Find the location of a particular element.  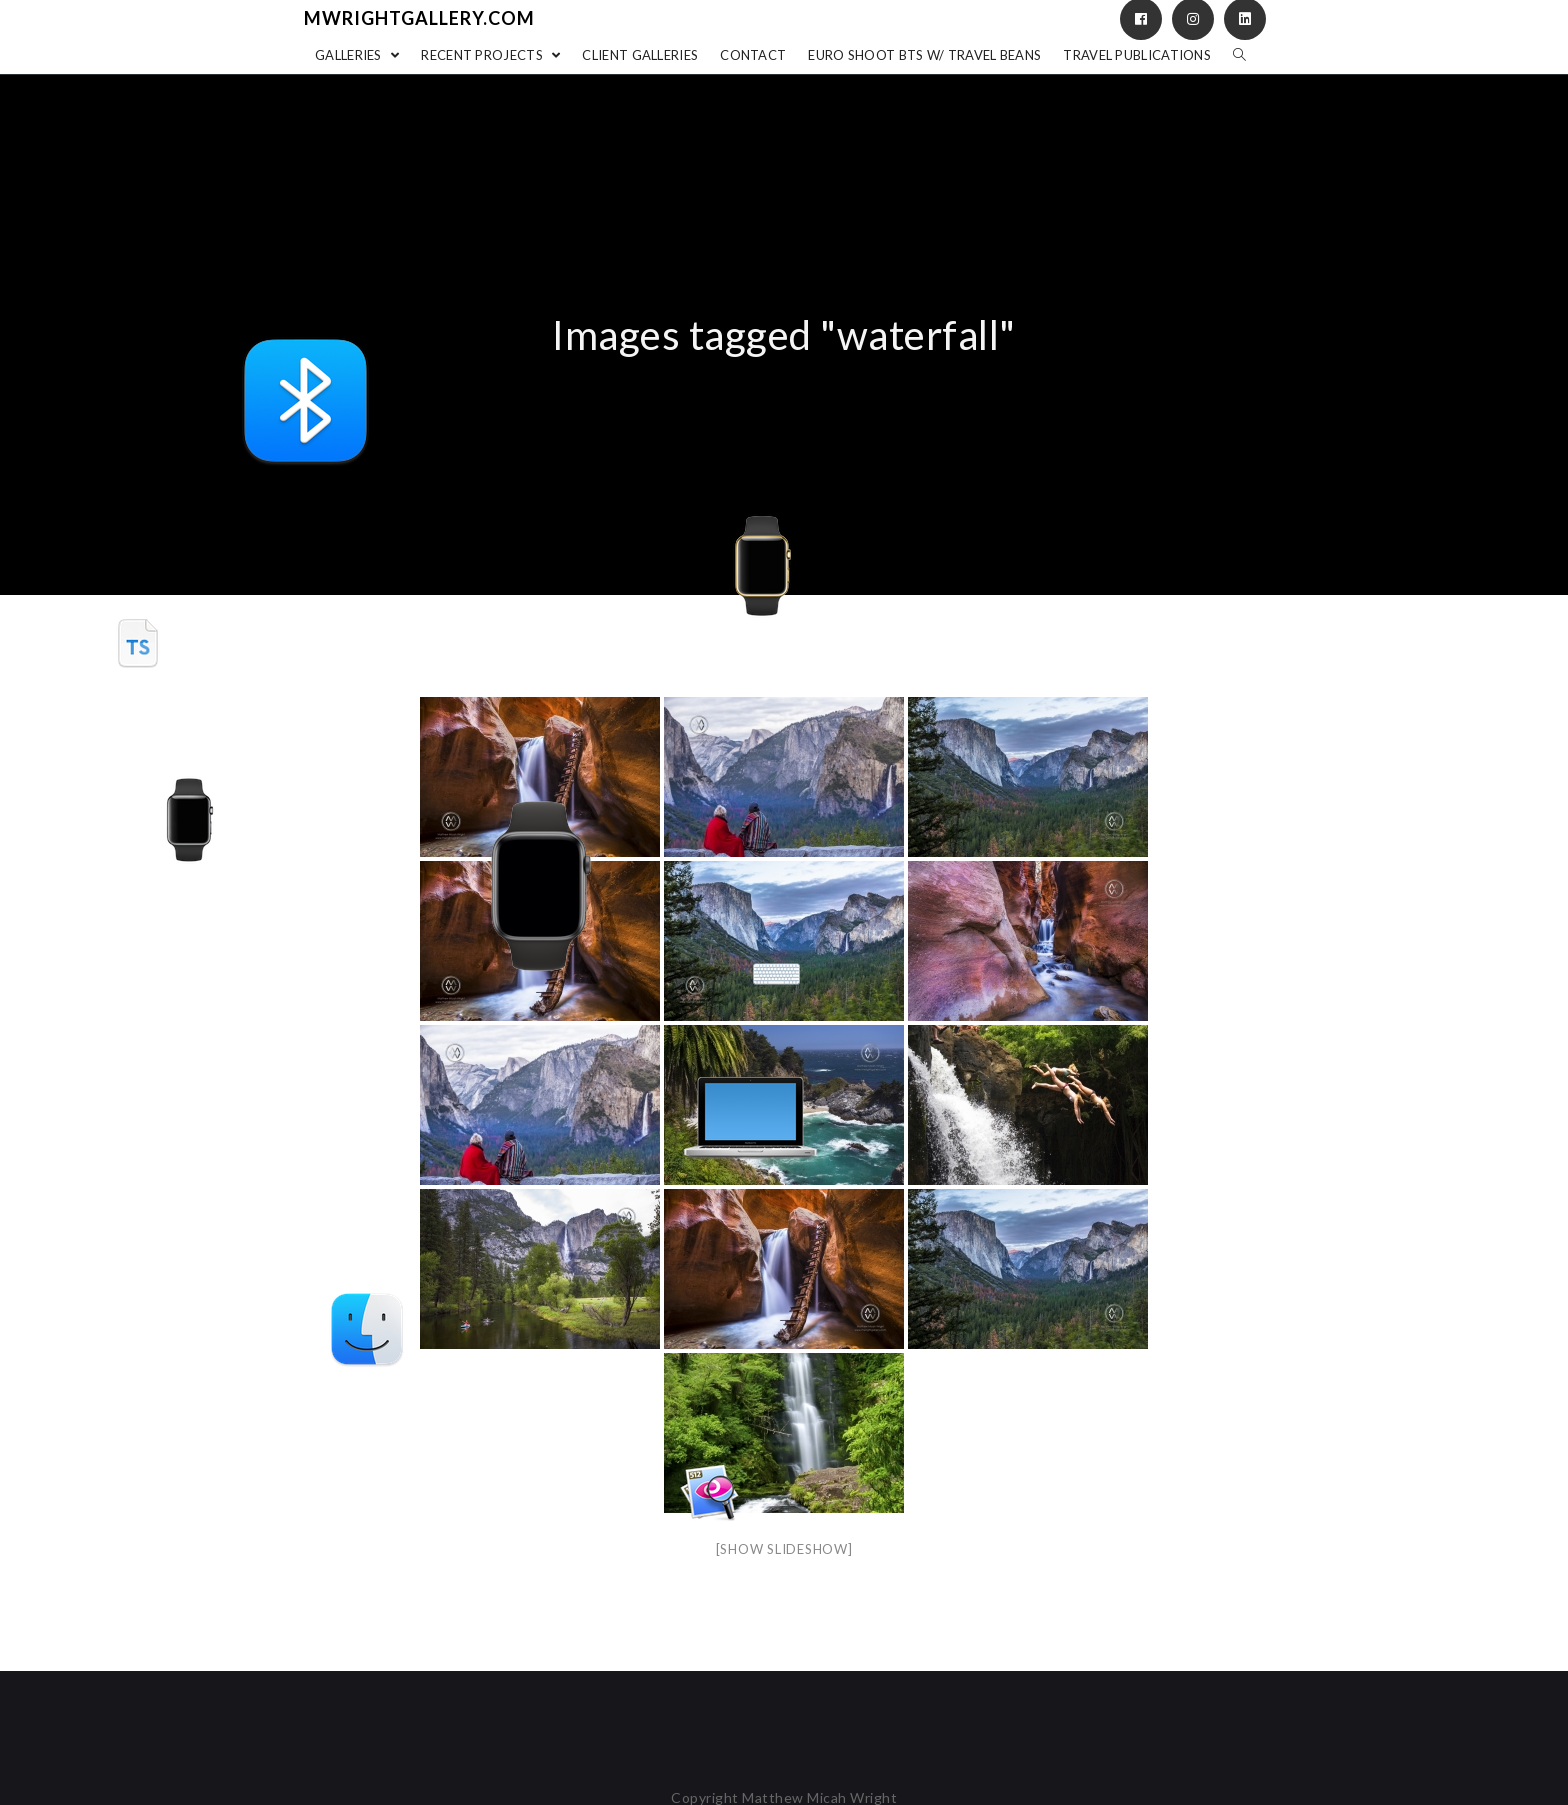

a typescript source code file is located at coordinates (138, 643).